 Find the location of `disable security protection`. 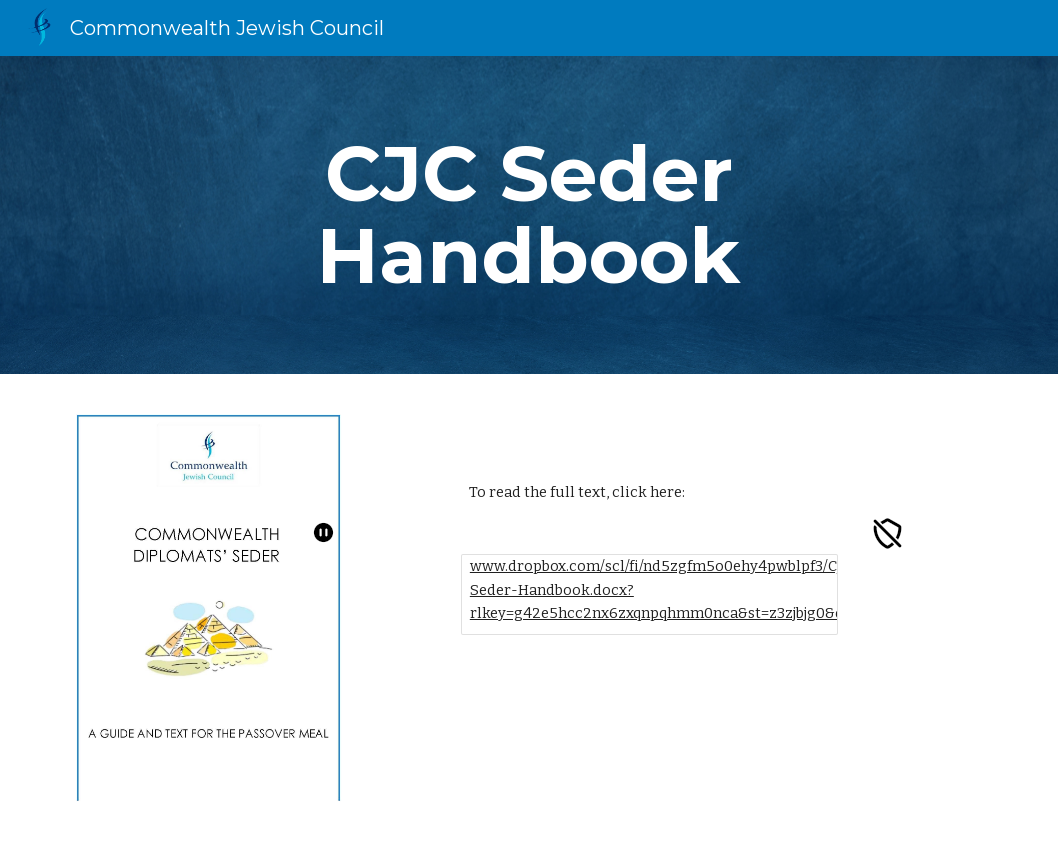

disable security protection is located at coordinates (887, 533).